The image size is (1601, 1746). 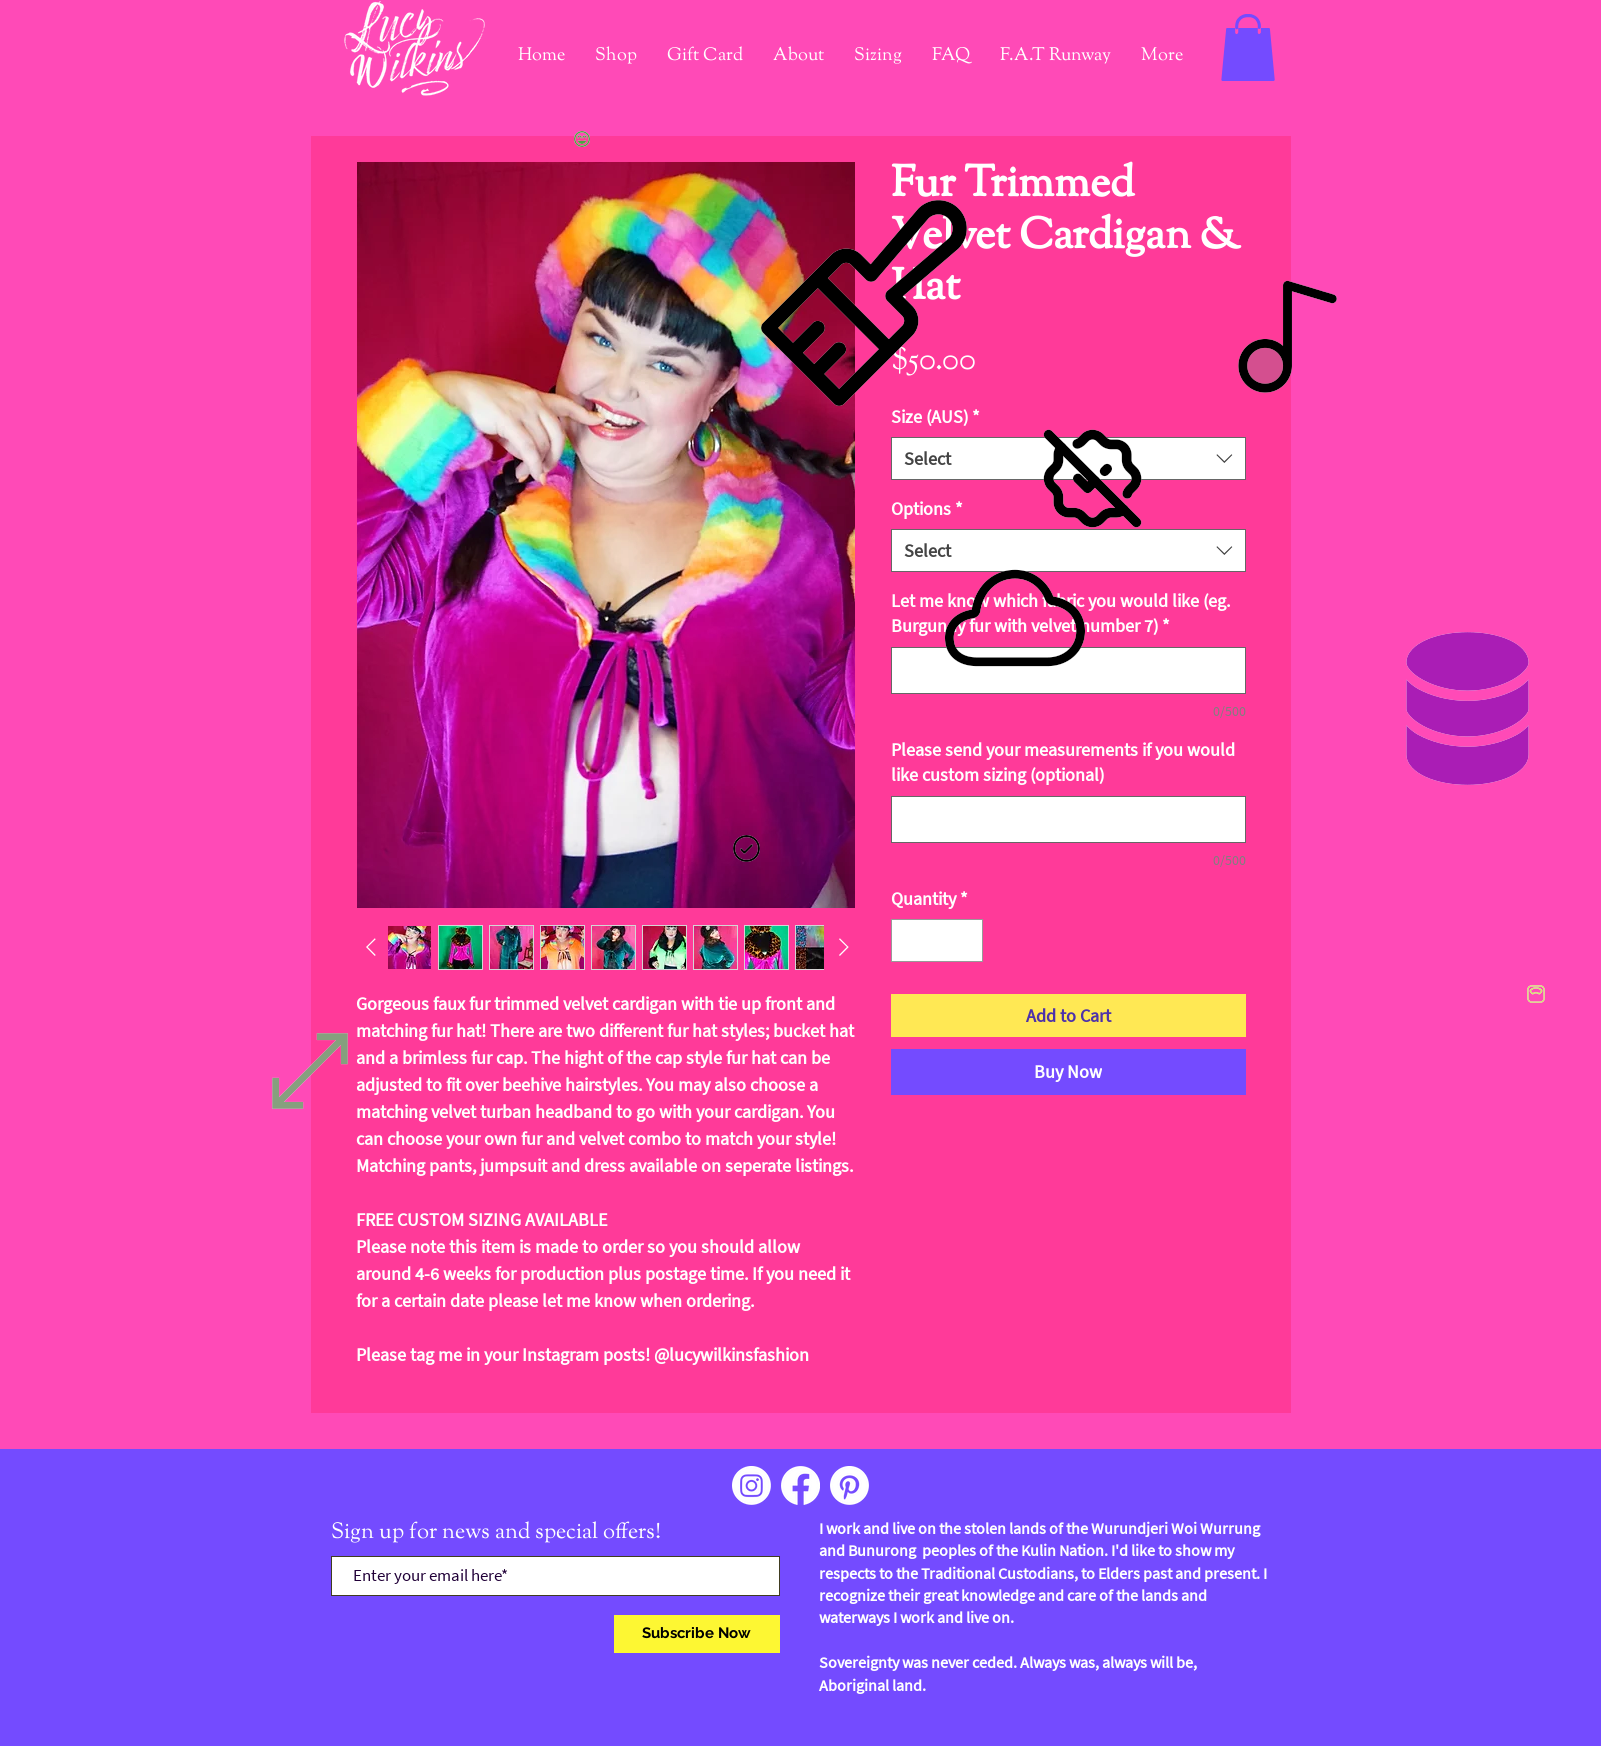 I want to click on discount or promotion unavailable, so click(x=1092, y=478).